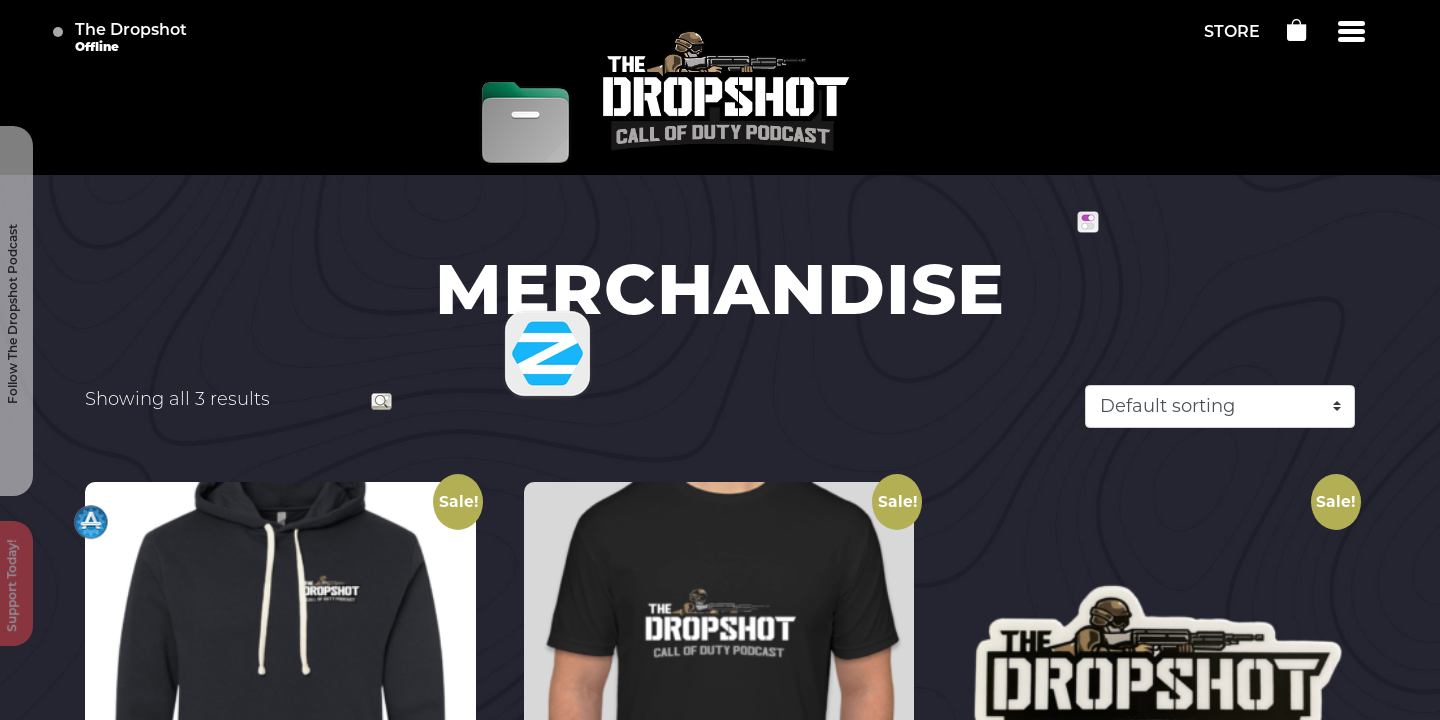 The image size is (1440, 720). I want to click on open software properties settings, so click(91, 522).